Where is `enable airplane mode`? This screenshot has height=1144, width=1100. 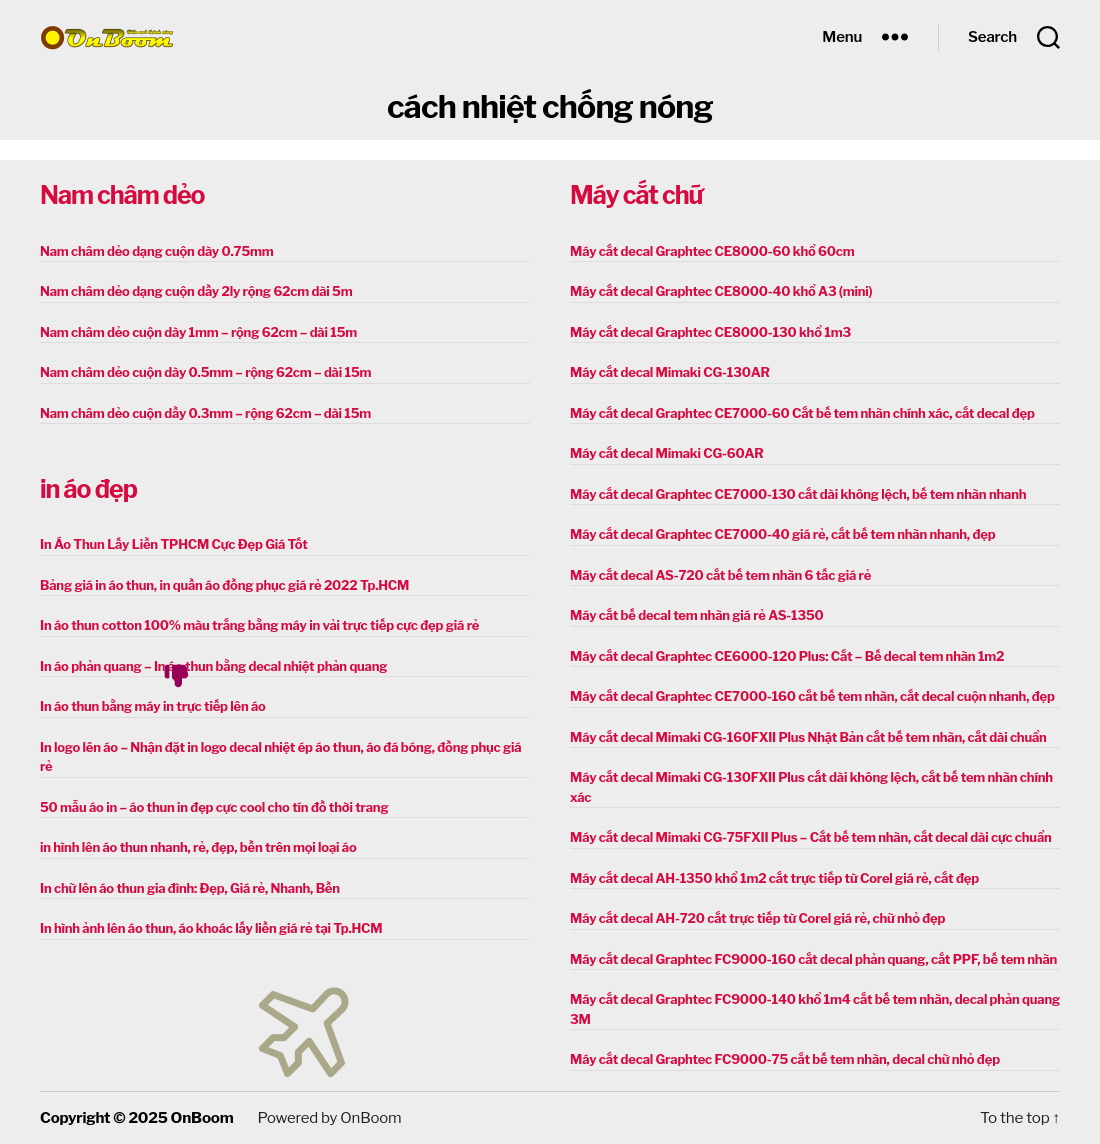 enable airplane mode is located at coordinates (305, 1030).